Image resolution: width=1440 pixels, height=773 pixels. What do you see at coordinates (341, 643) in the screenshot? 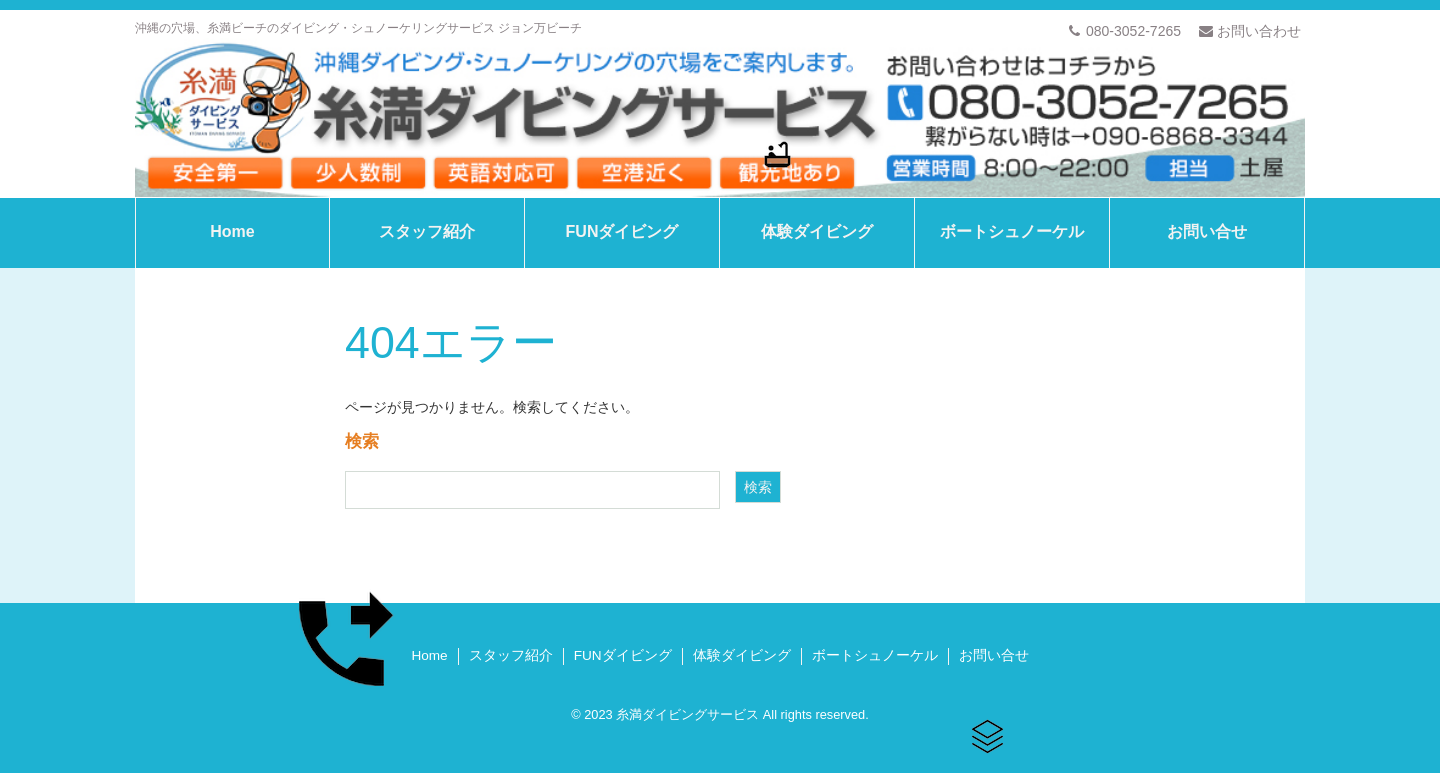
I see `indicates a forwarded call` at bounding box center [341, 643].